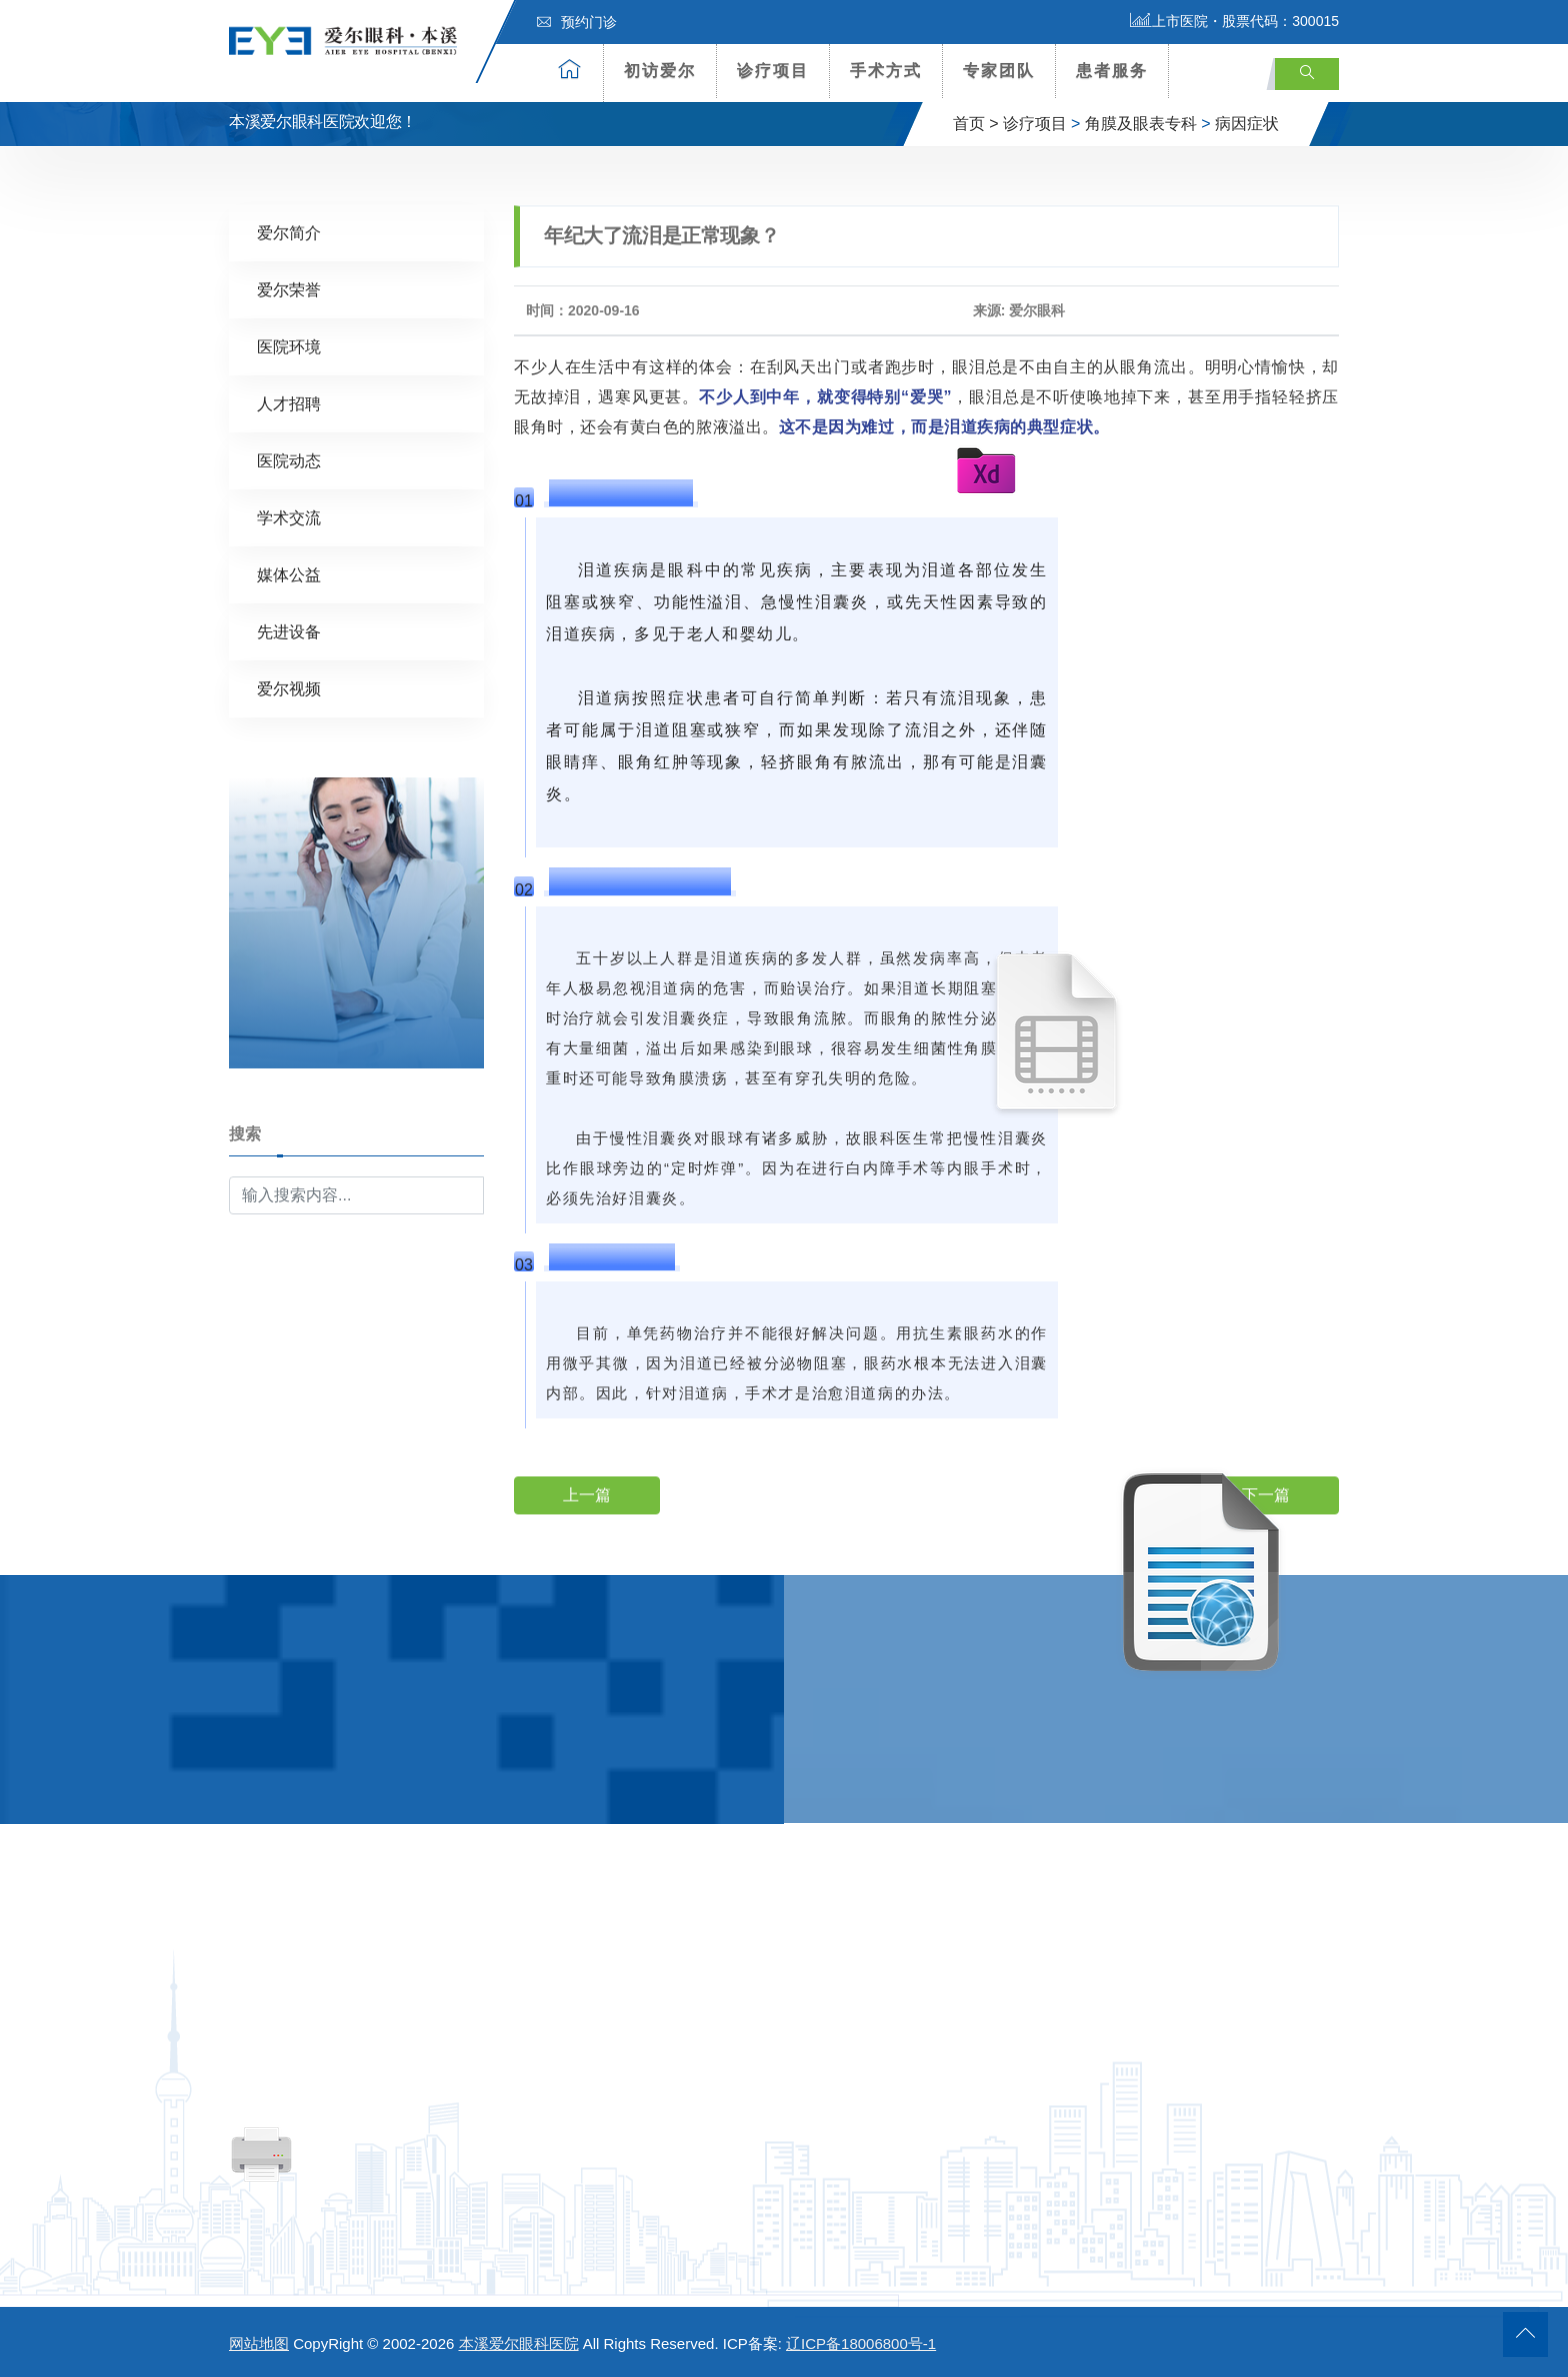  I want to click on open folder containing Adobe XD project files, so click(986, 472).